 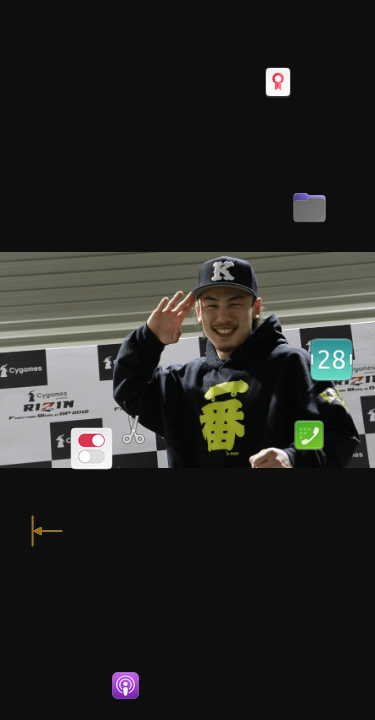 I want to click on open the podcasts app, so click(x=125, y=685).